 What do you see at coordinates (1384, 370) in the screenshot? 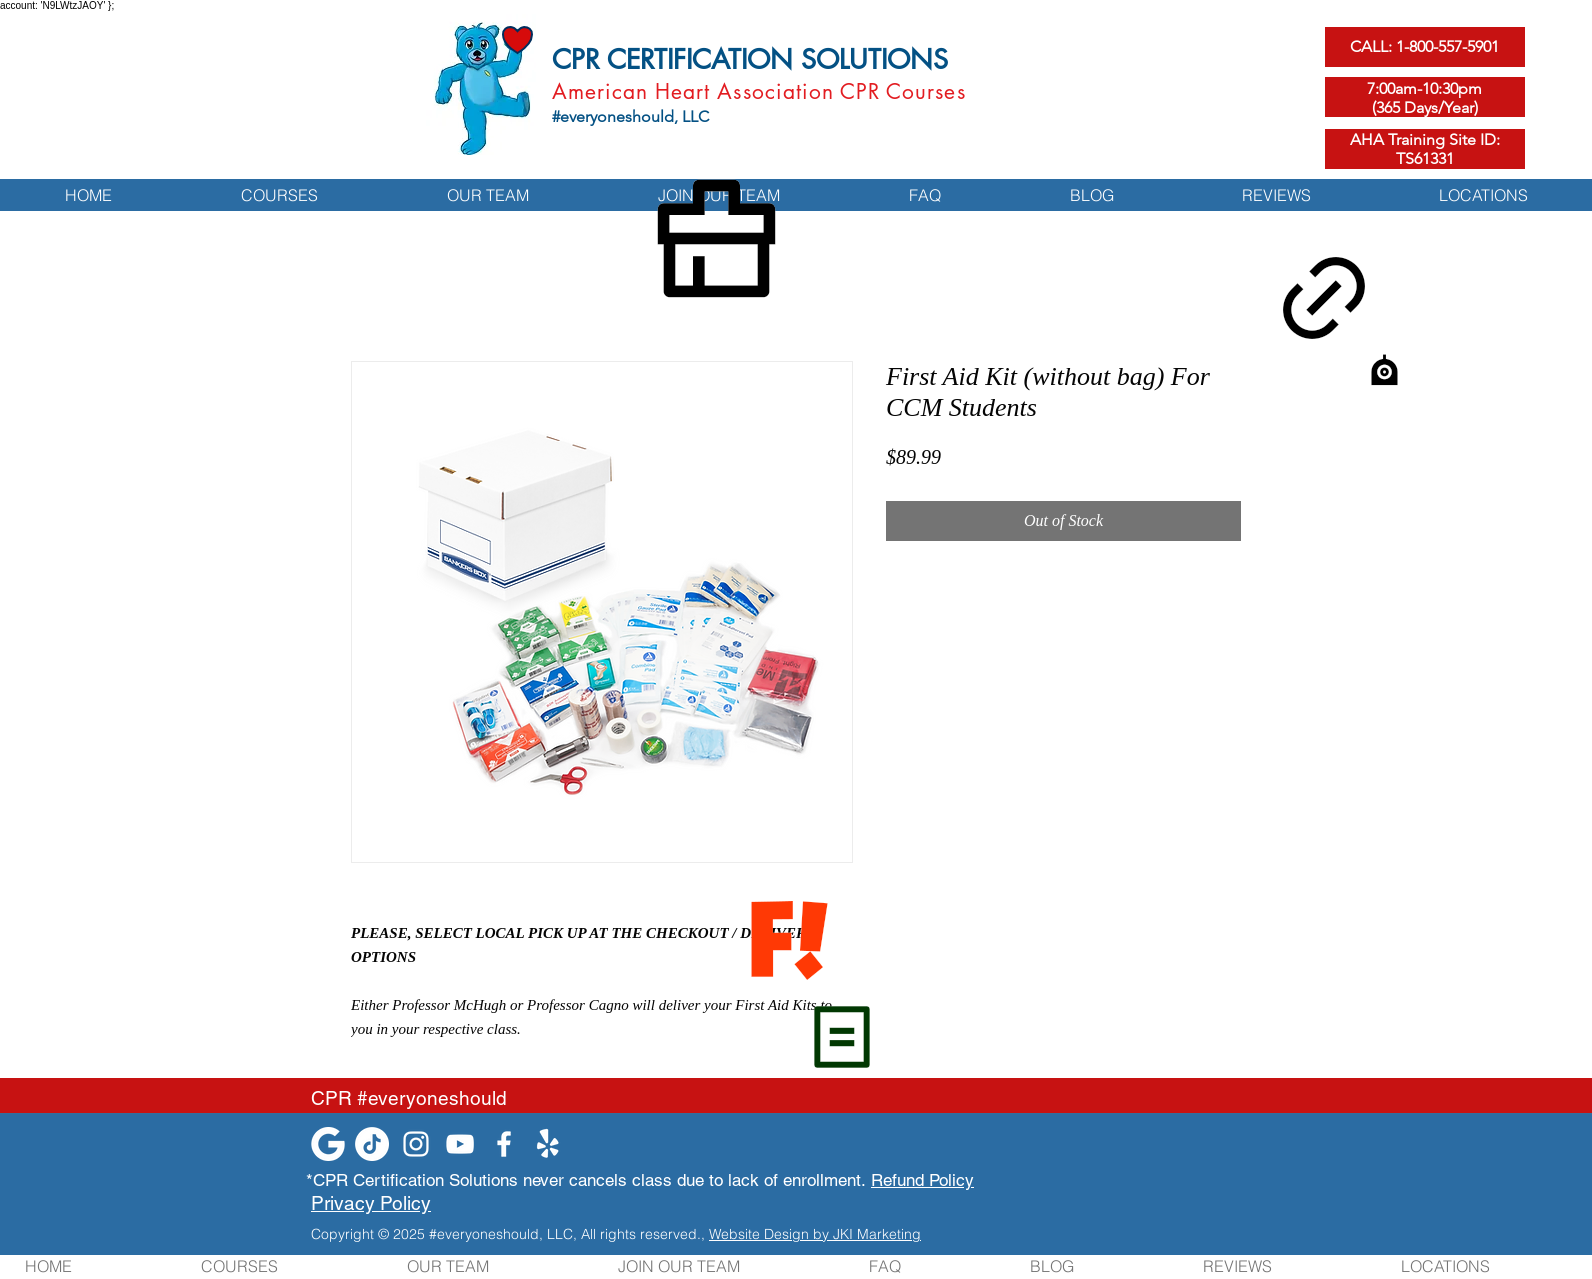
I see `access AI or chatbot features` at bounding box center [1384, 370].